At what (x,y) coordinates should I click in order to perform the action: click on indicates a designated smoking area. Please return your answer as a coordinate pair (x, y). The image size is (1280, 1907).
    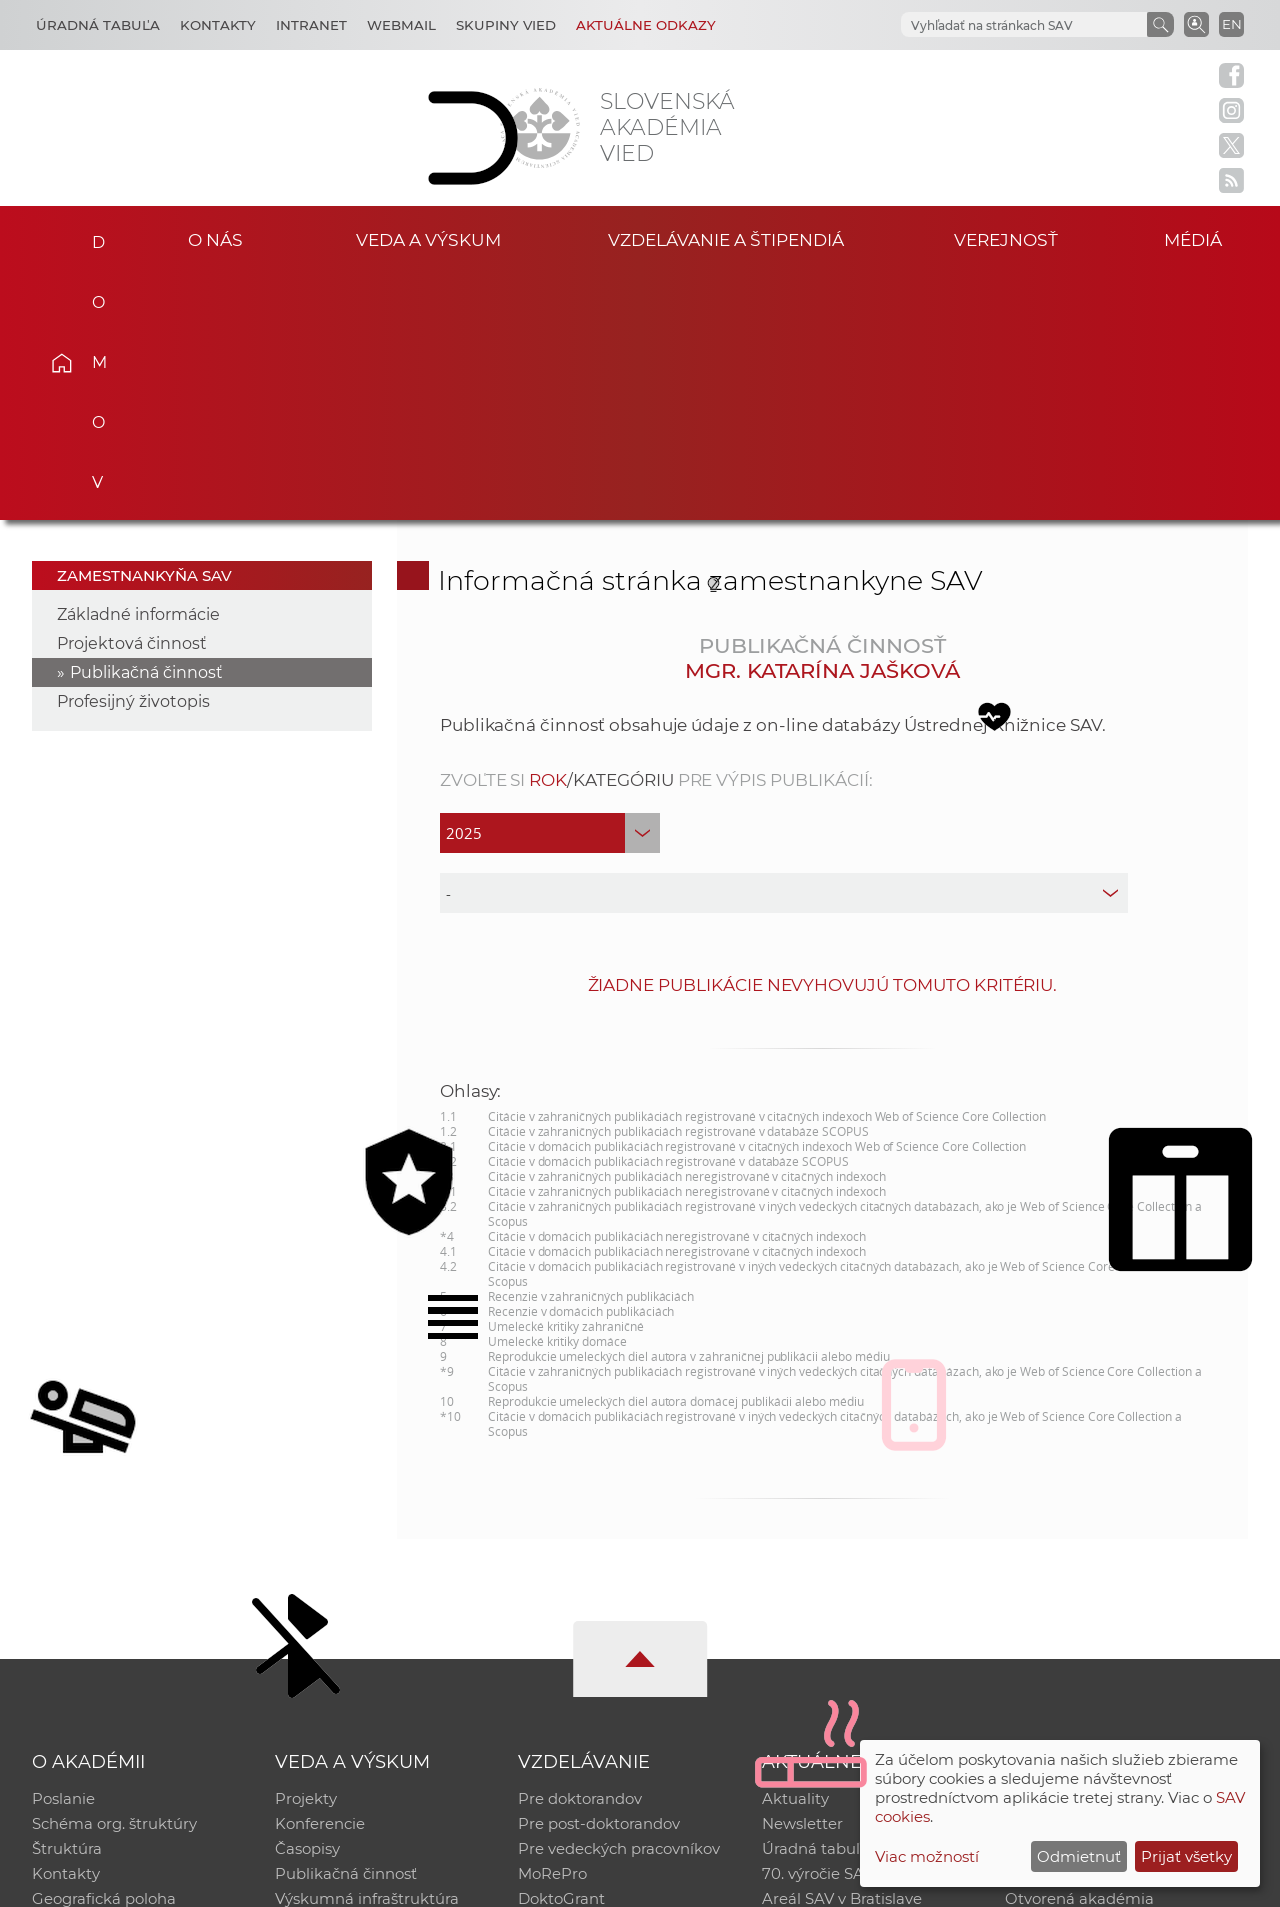
    Looking at the image, I should click on (811, 1756).